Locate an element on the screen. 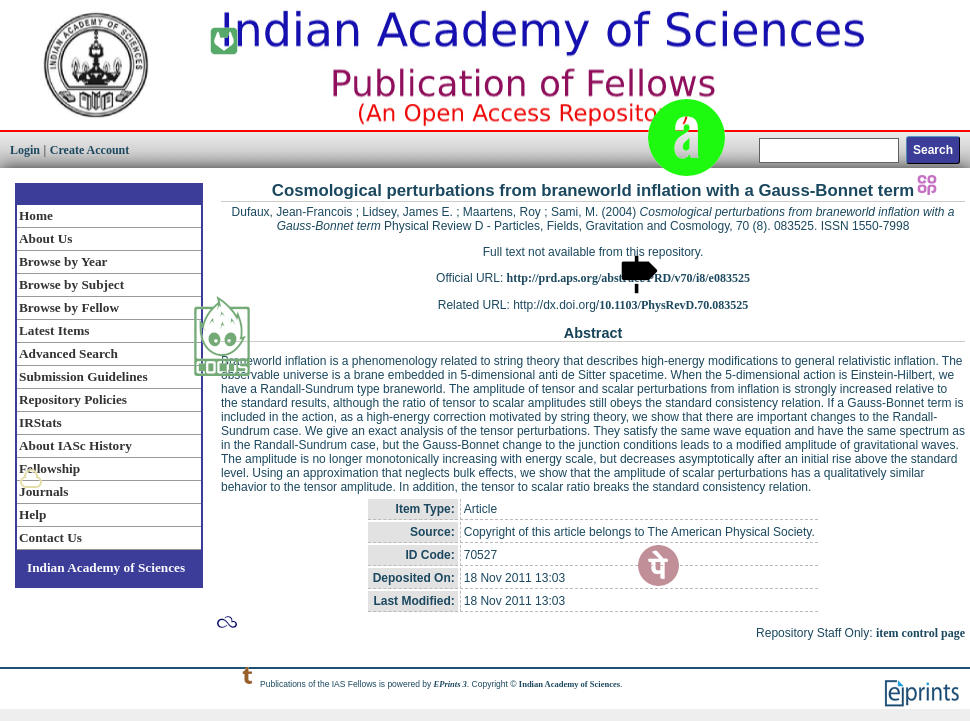 The height and width of the screenshot is (721, 970). open GitLab is located at coordinates (224, 41).